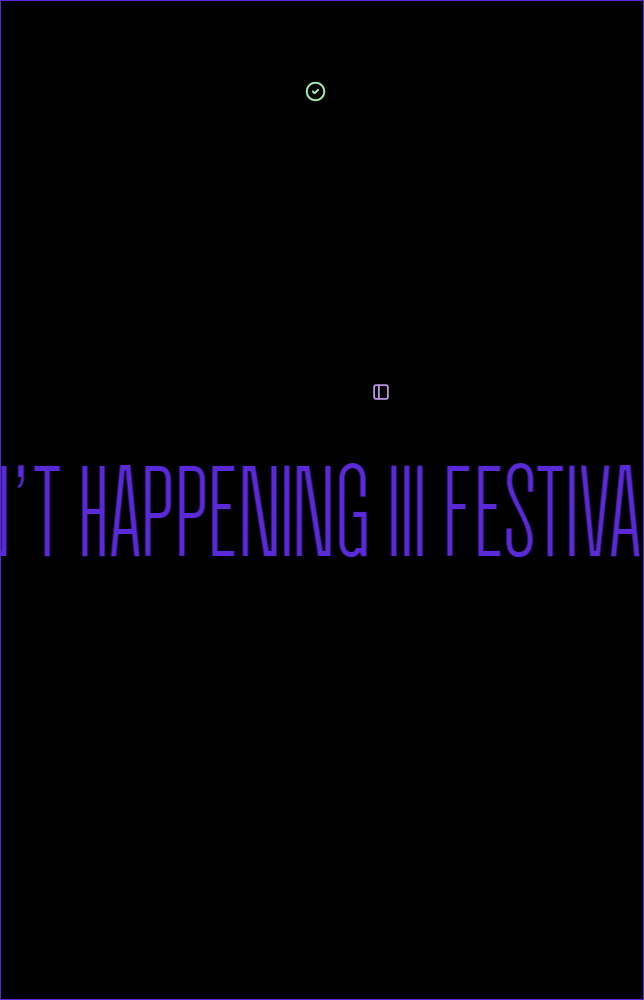 This screenshot has width=644, height=1000. What do you see at coordinates (381, 392) in the screenshot?
I see `toggle the left sidebar panel` at bounding box center [381, 392].